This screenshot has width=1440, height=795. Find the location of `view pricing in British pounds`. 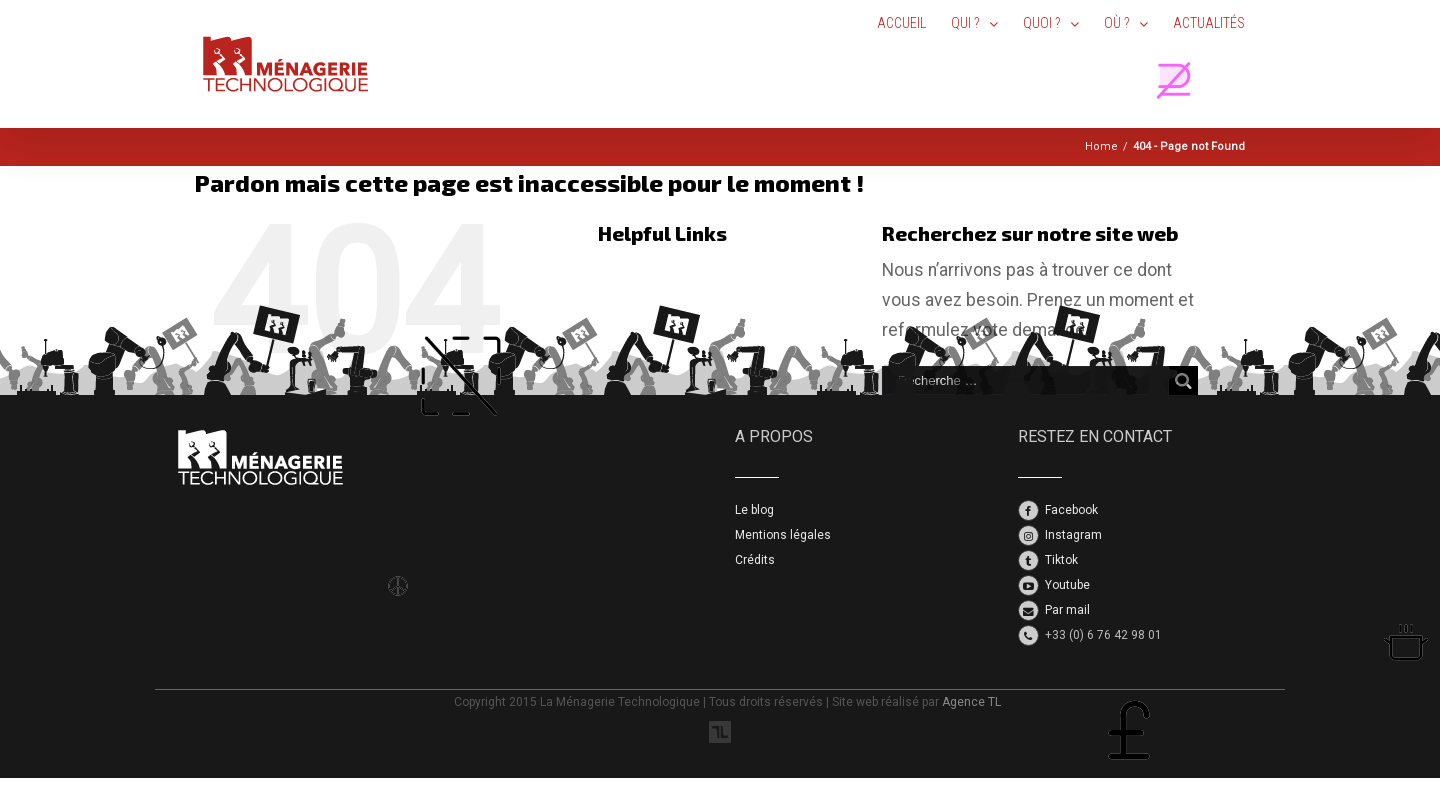

view pricing in British pounds is located at coordinates (1129, 730).